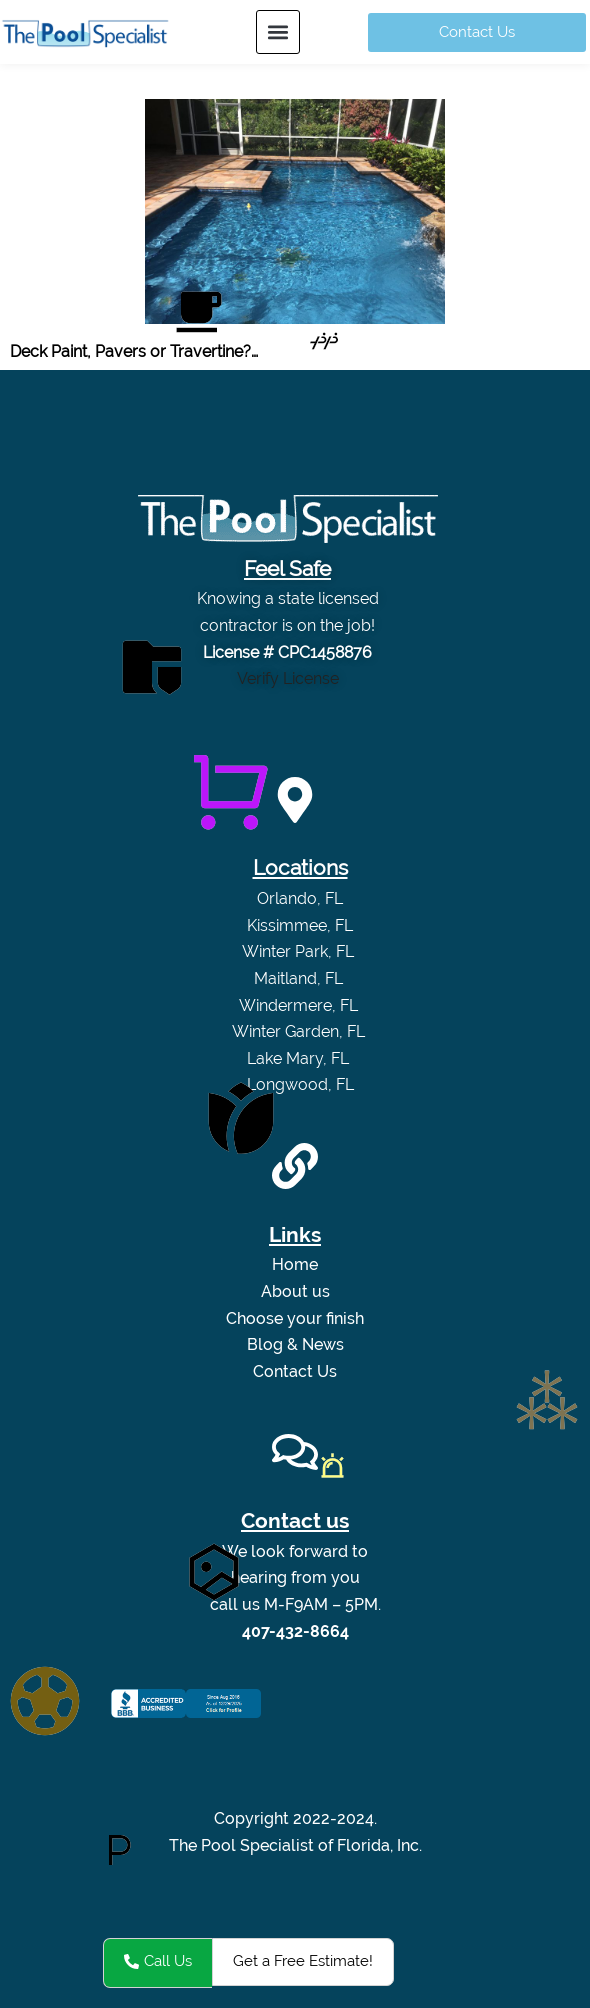  Describe the element at coordinates (229, 790) in the screenshot. I see `view your shopping cart` at that location.